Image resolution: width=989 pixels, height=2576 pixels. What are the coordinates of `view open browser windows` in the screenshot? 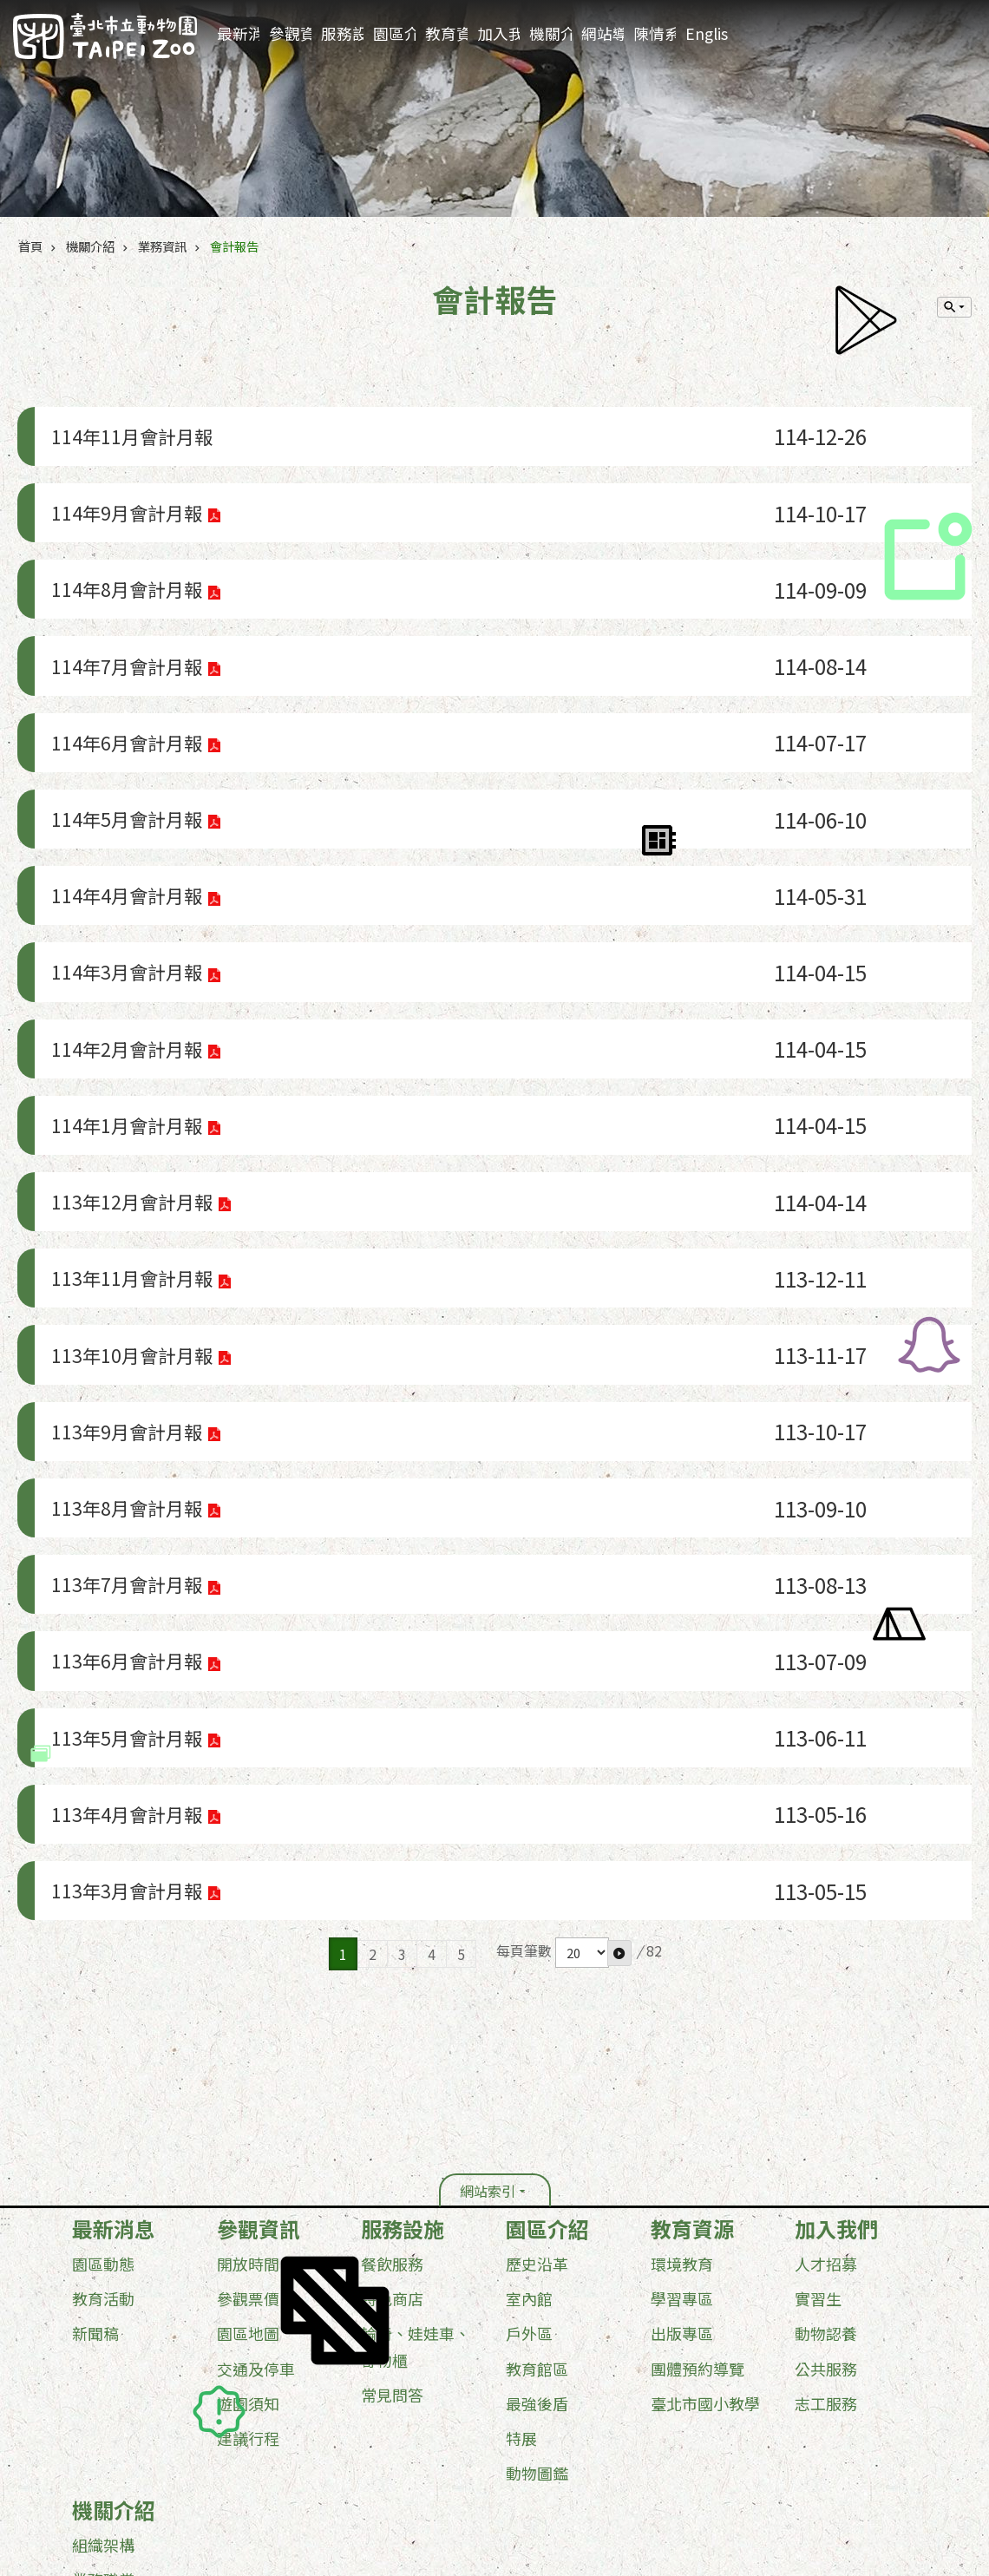 It's located at (41, 1753).